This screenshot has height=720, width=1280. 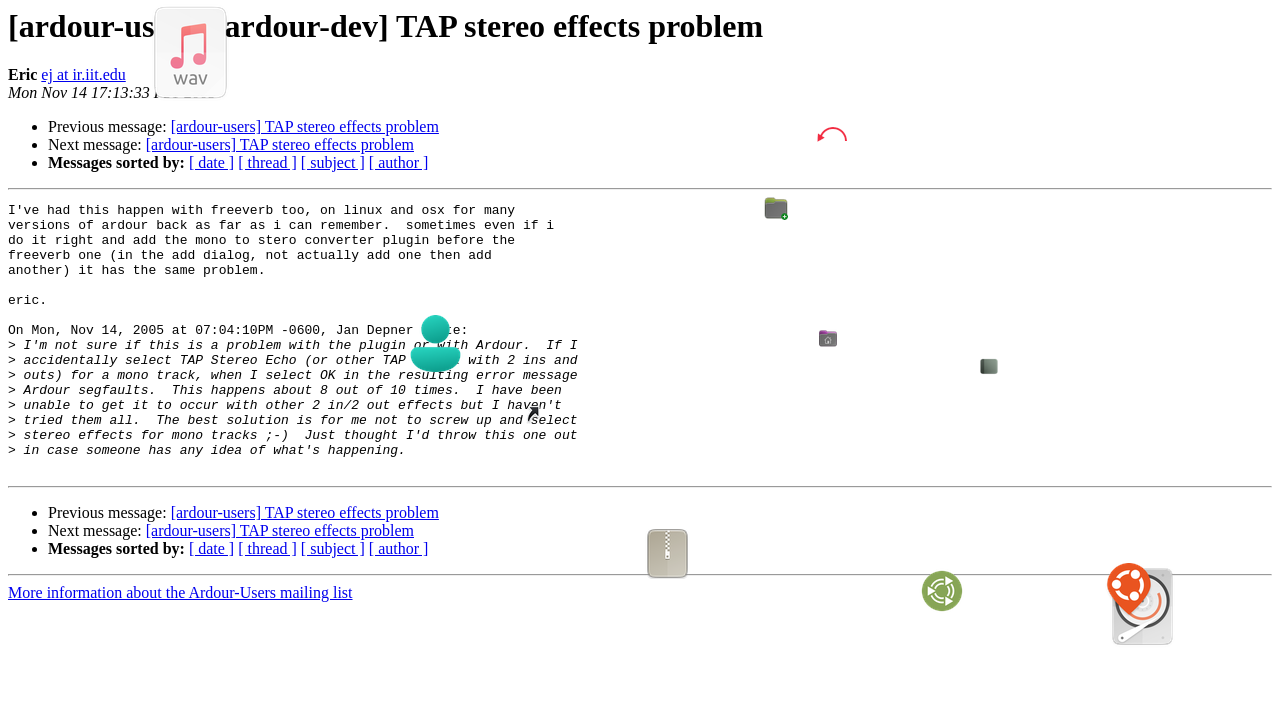 What do you see at coordinates (942, 591) in the screenshot?
I see `open the ubuntu mate start menu or application launcher` at bounding box center [942, 591].